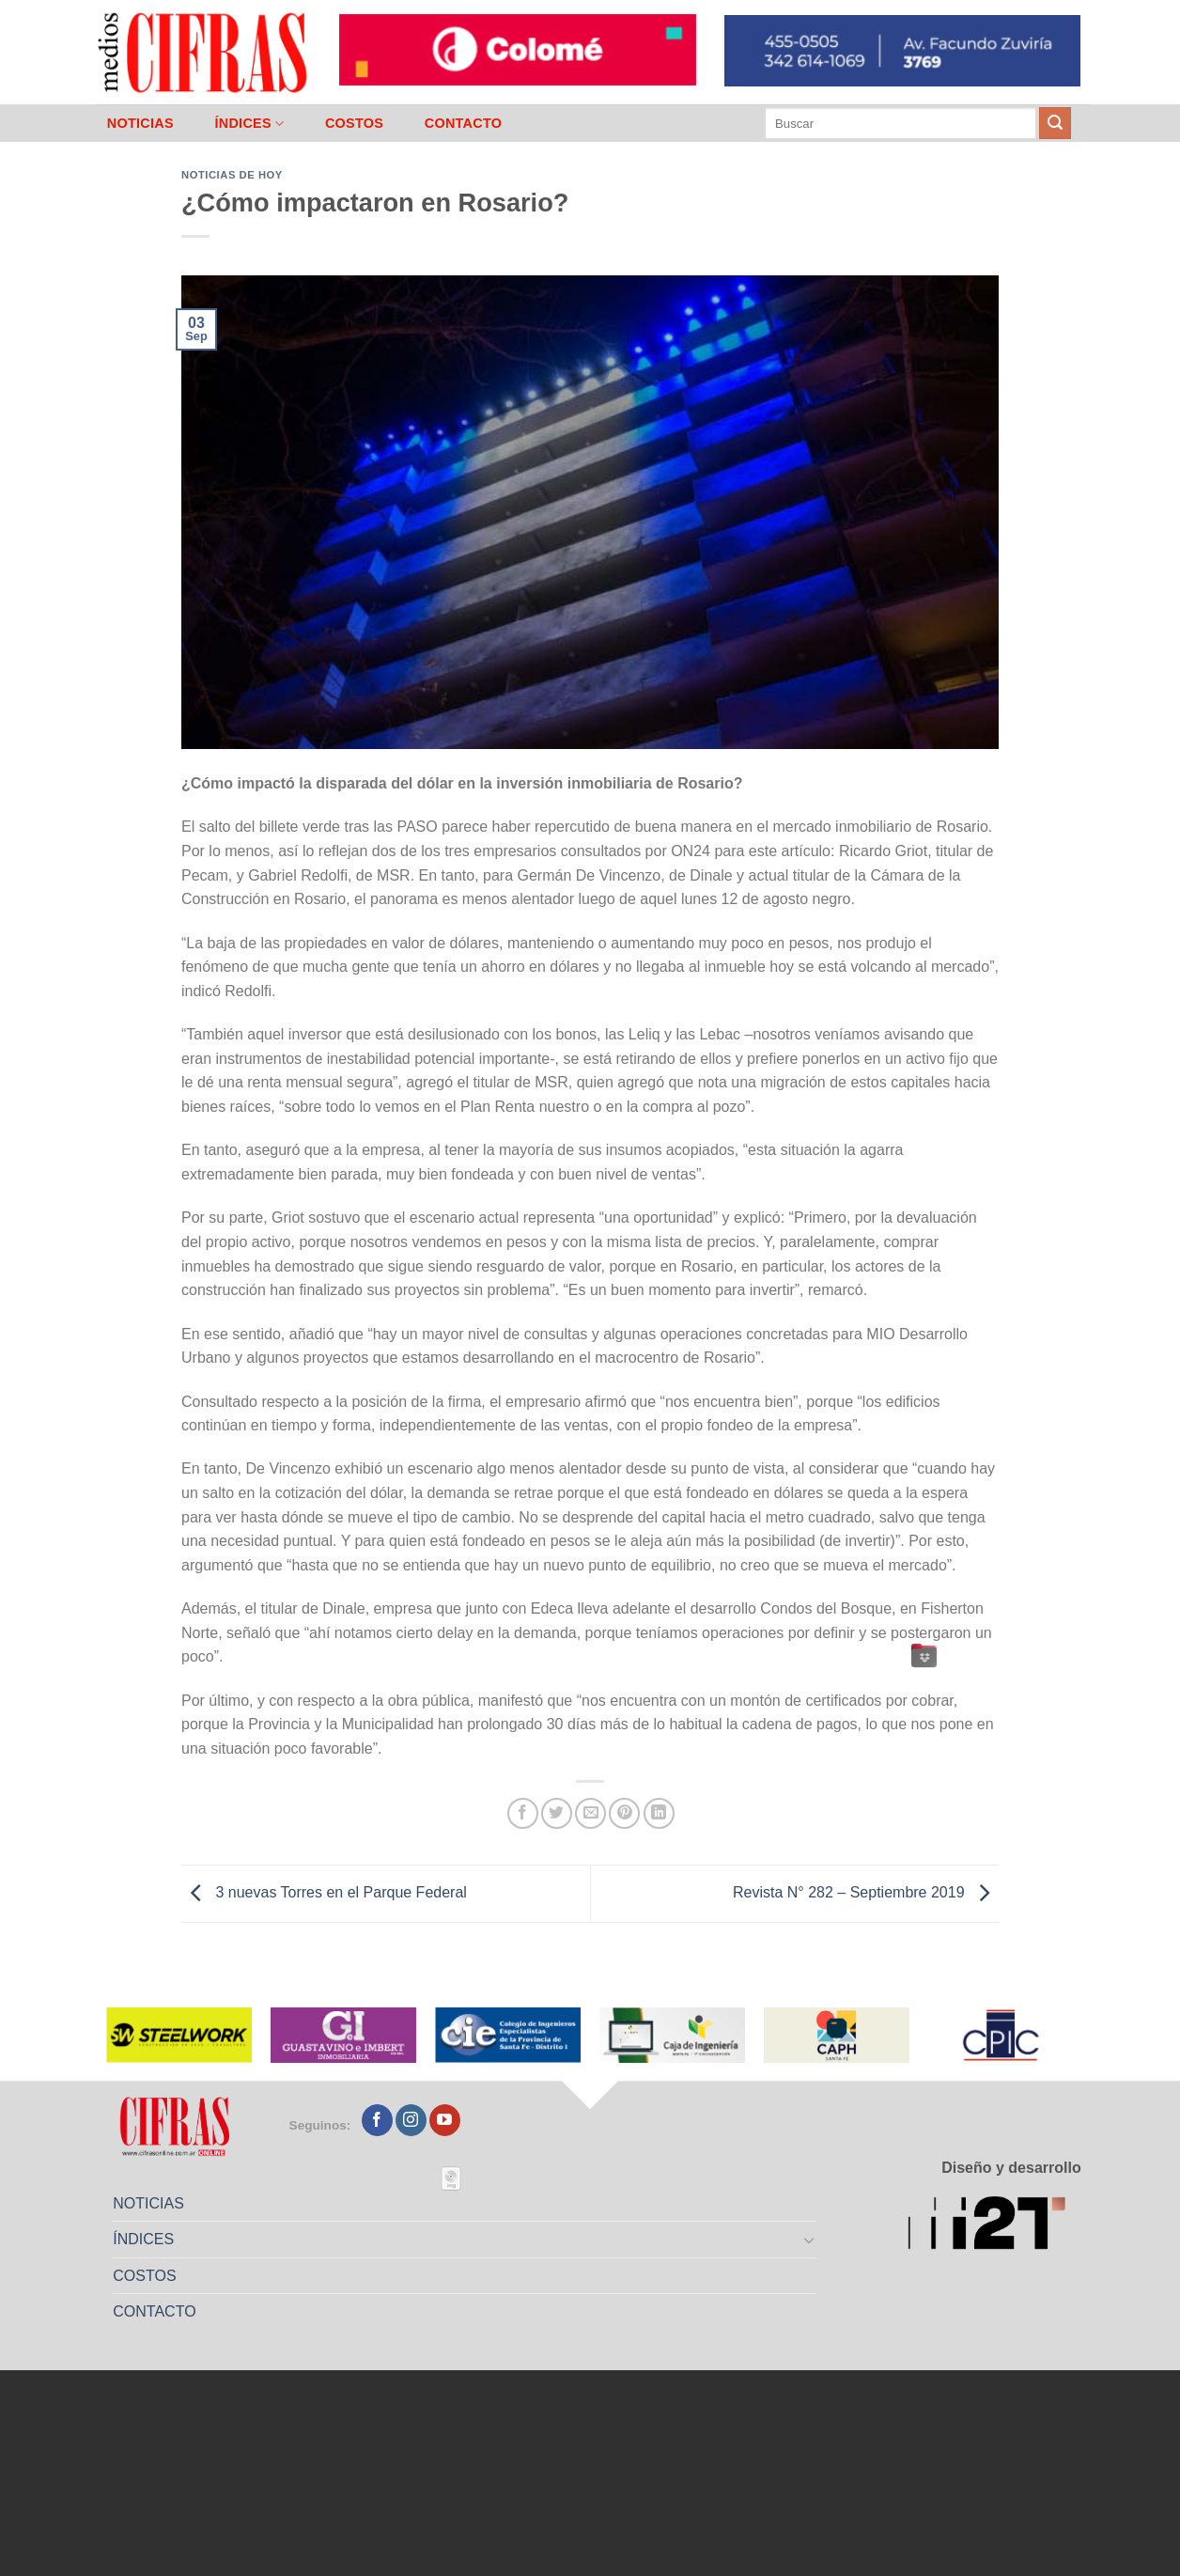  Describe the element at coordinates (924, 1655) in the screenshot. I see `open your dropbox synced folder` at that location.